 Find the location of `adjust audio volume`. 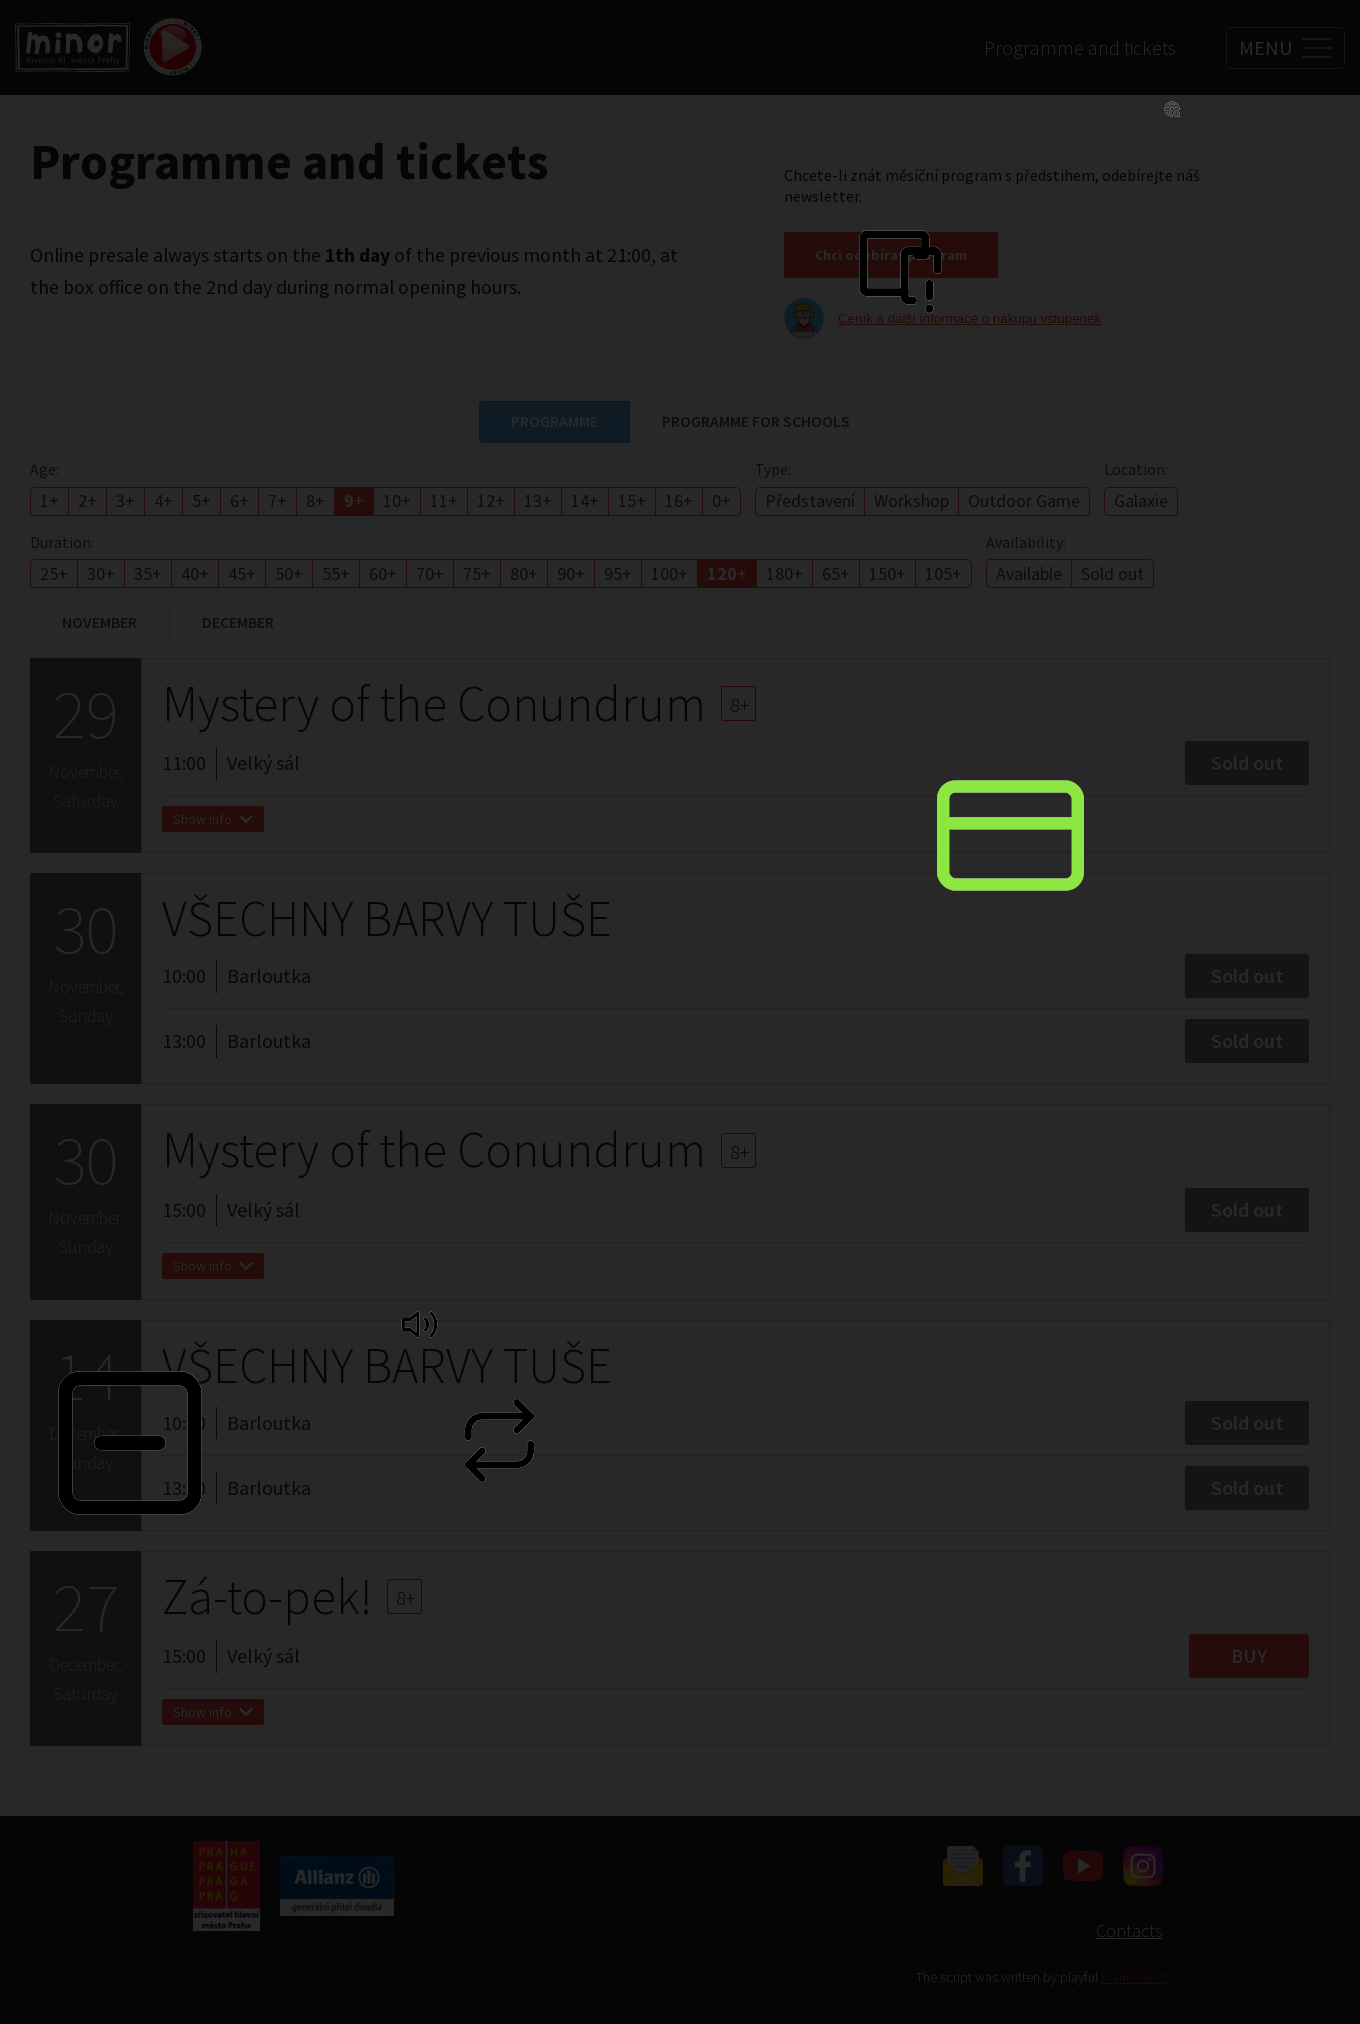

adjust audio volume is located at coordinates (419, 1324).